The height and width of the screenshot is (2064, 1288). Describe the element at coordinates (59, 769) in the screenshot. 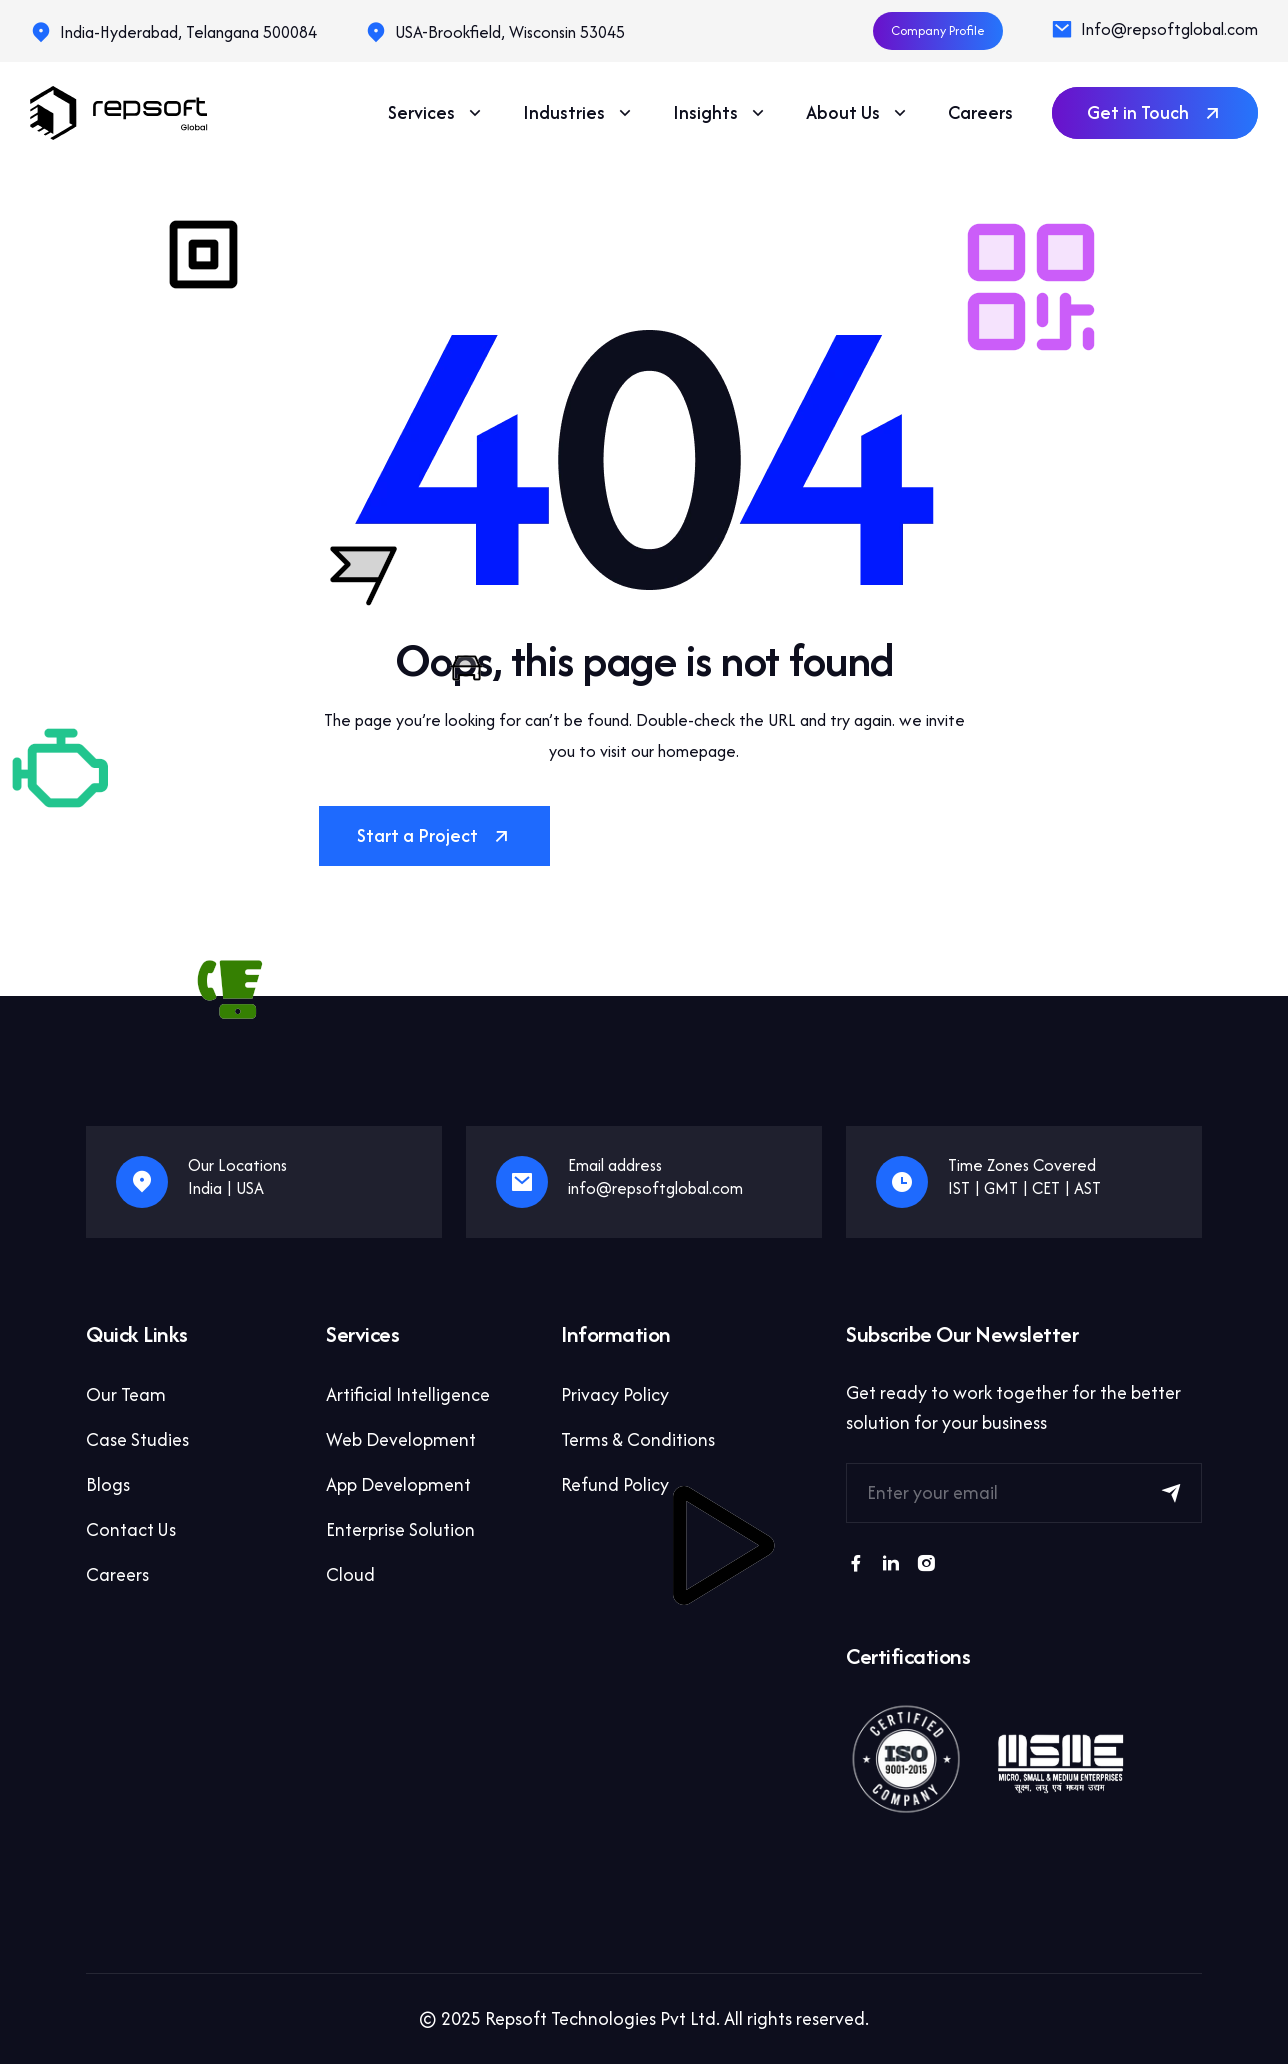

I see `check engine or vehicle diagnostics` at that location.